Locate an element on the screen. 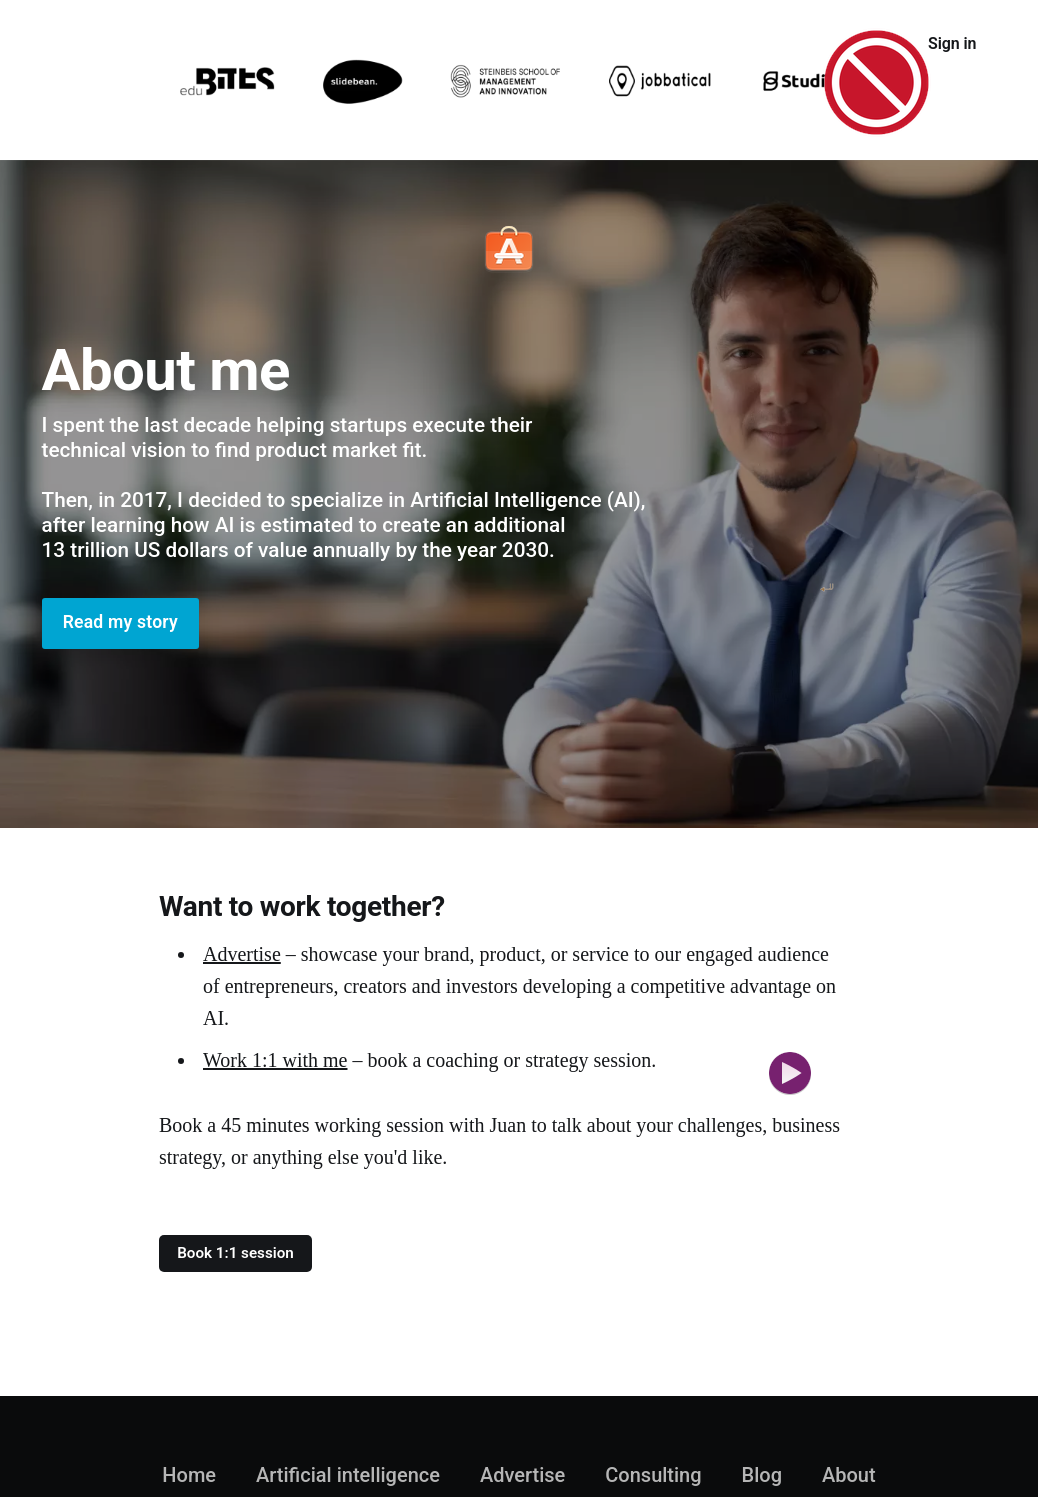 This screenshot has height=1497, width=1038. indicates video content or media files is located at coordinates (790, 1073).